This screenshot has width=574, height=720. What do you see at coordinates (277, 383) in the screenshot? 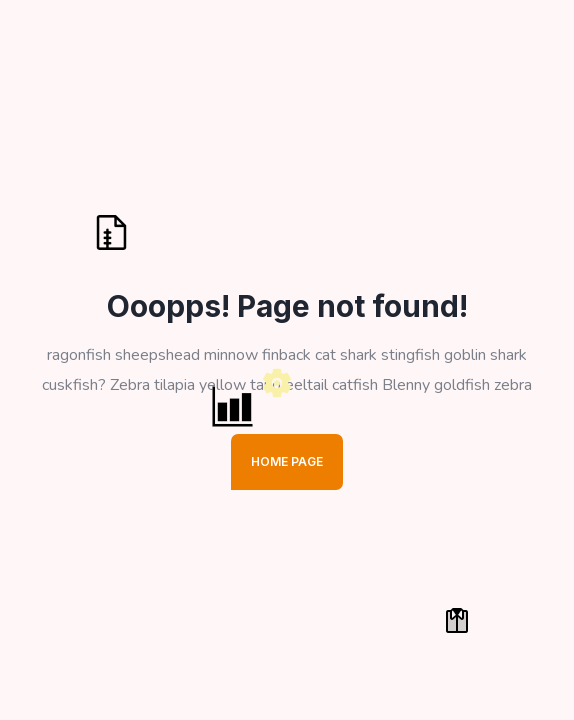
I see `open settings menu` at bounding box center [277, 383].